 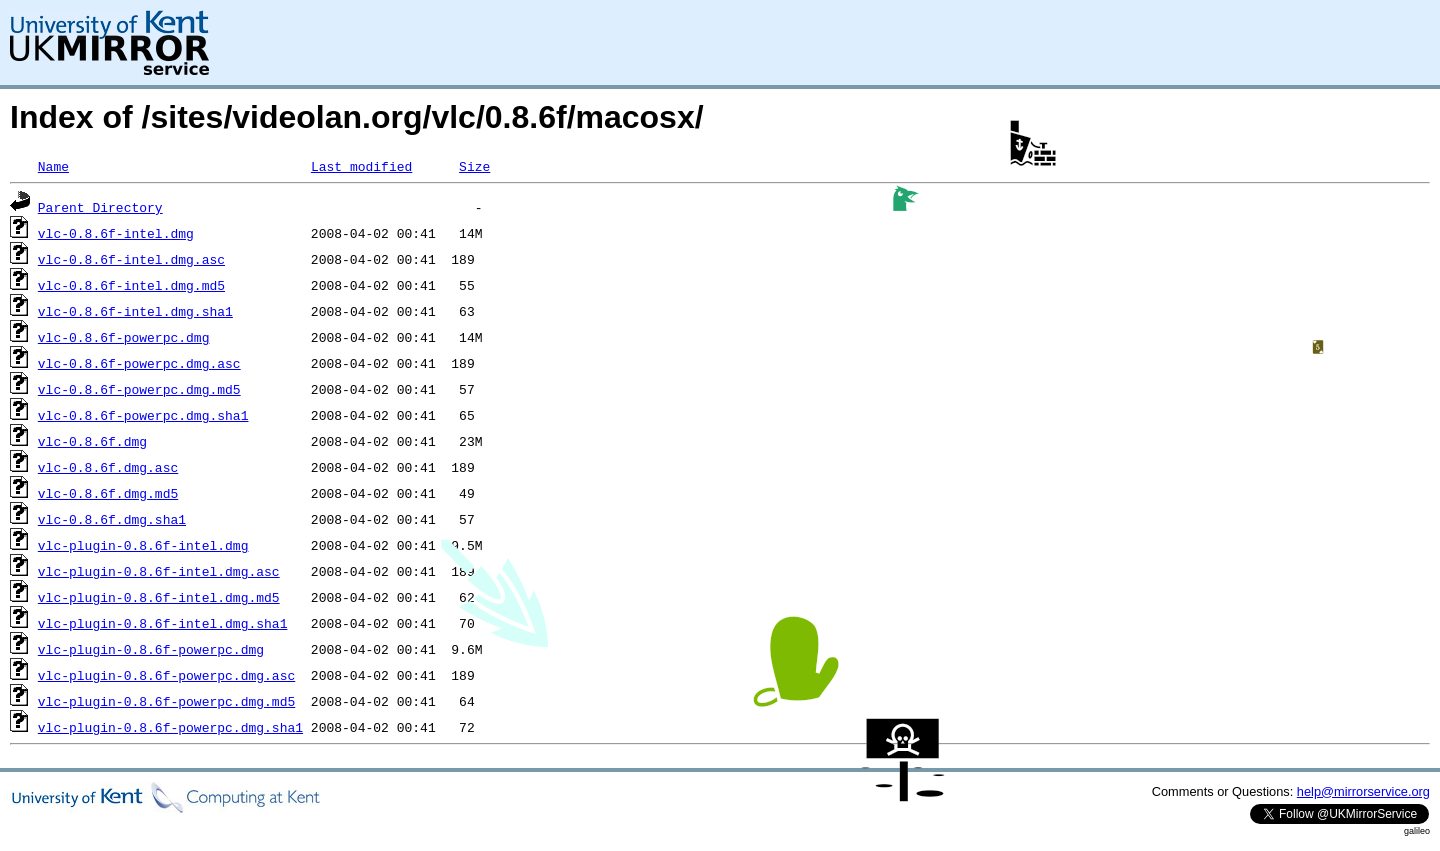 I want to click on access harbor or port facilities, so click(x=1033, y=143).